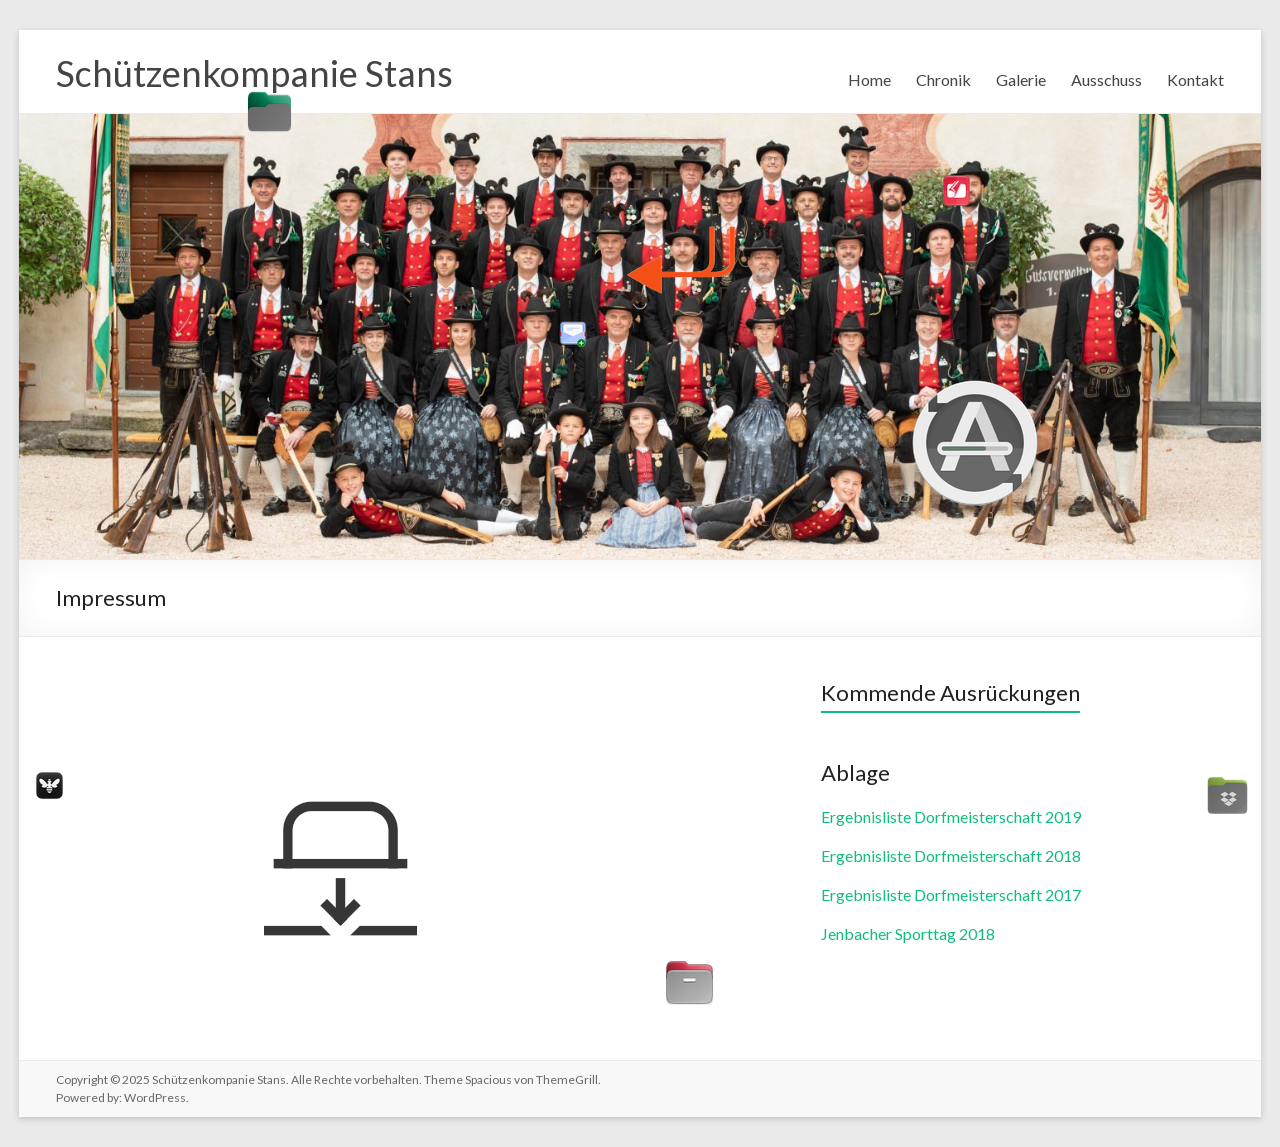  What do you see at coordinates (269, 111) in the screenshot?
I see `indicates a folder is ready to accept a dropped file` at bounding box center [269, 111].